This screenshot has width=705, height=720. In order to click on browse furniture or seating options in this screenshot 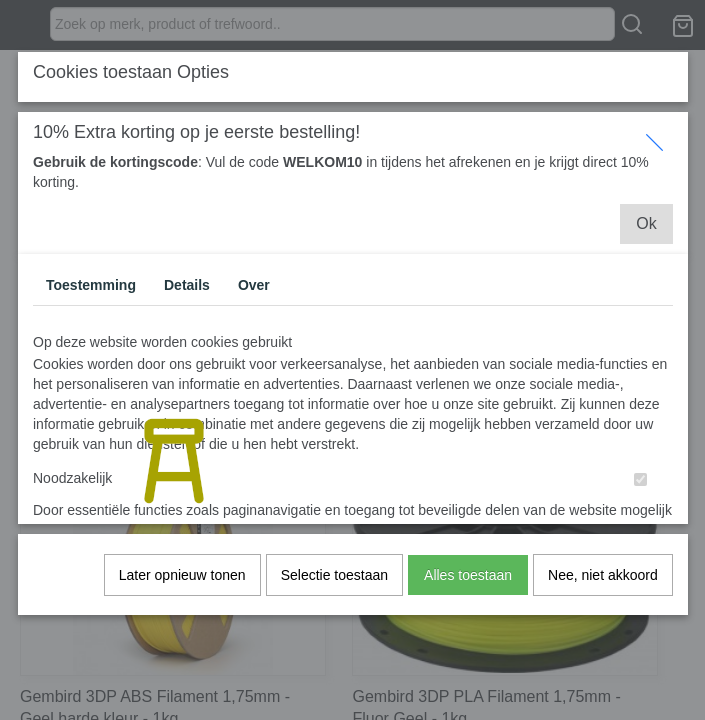, I will do `click(174, 461)`.